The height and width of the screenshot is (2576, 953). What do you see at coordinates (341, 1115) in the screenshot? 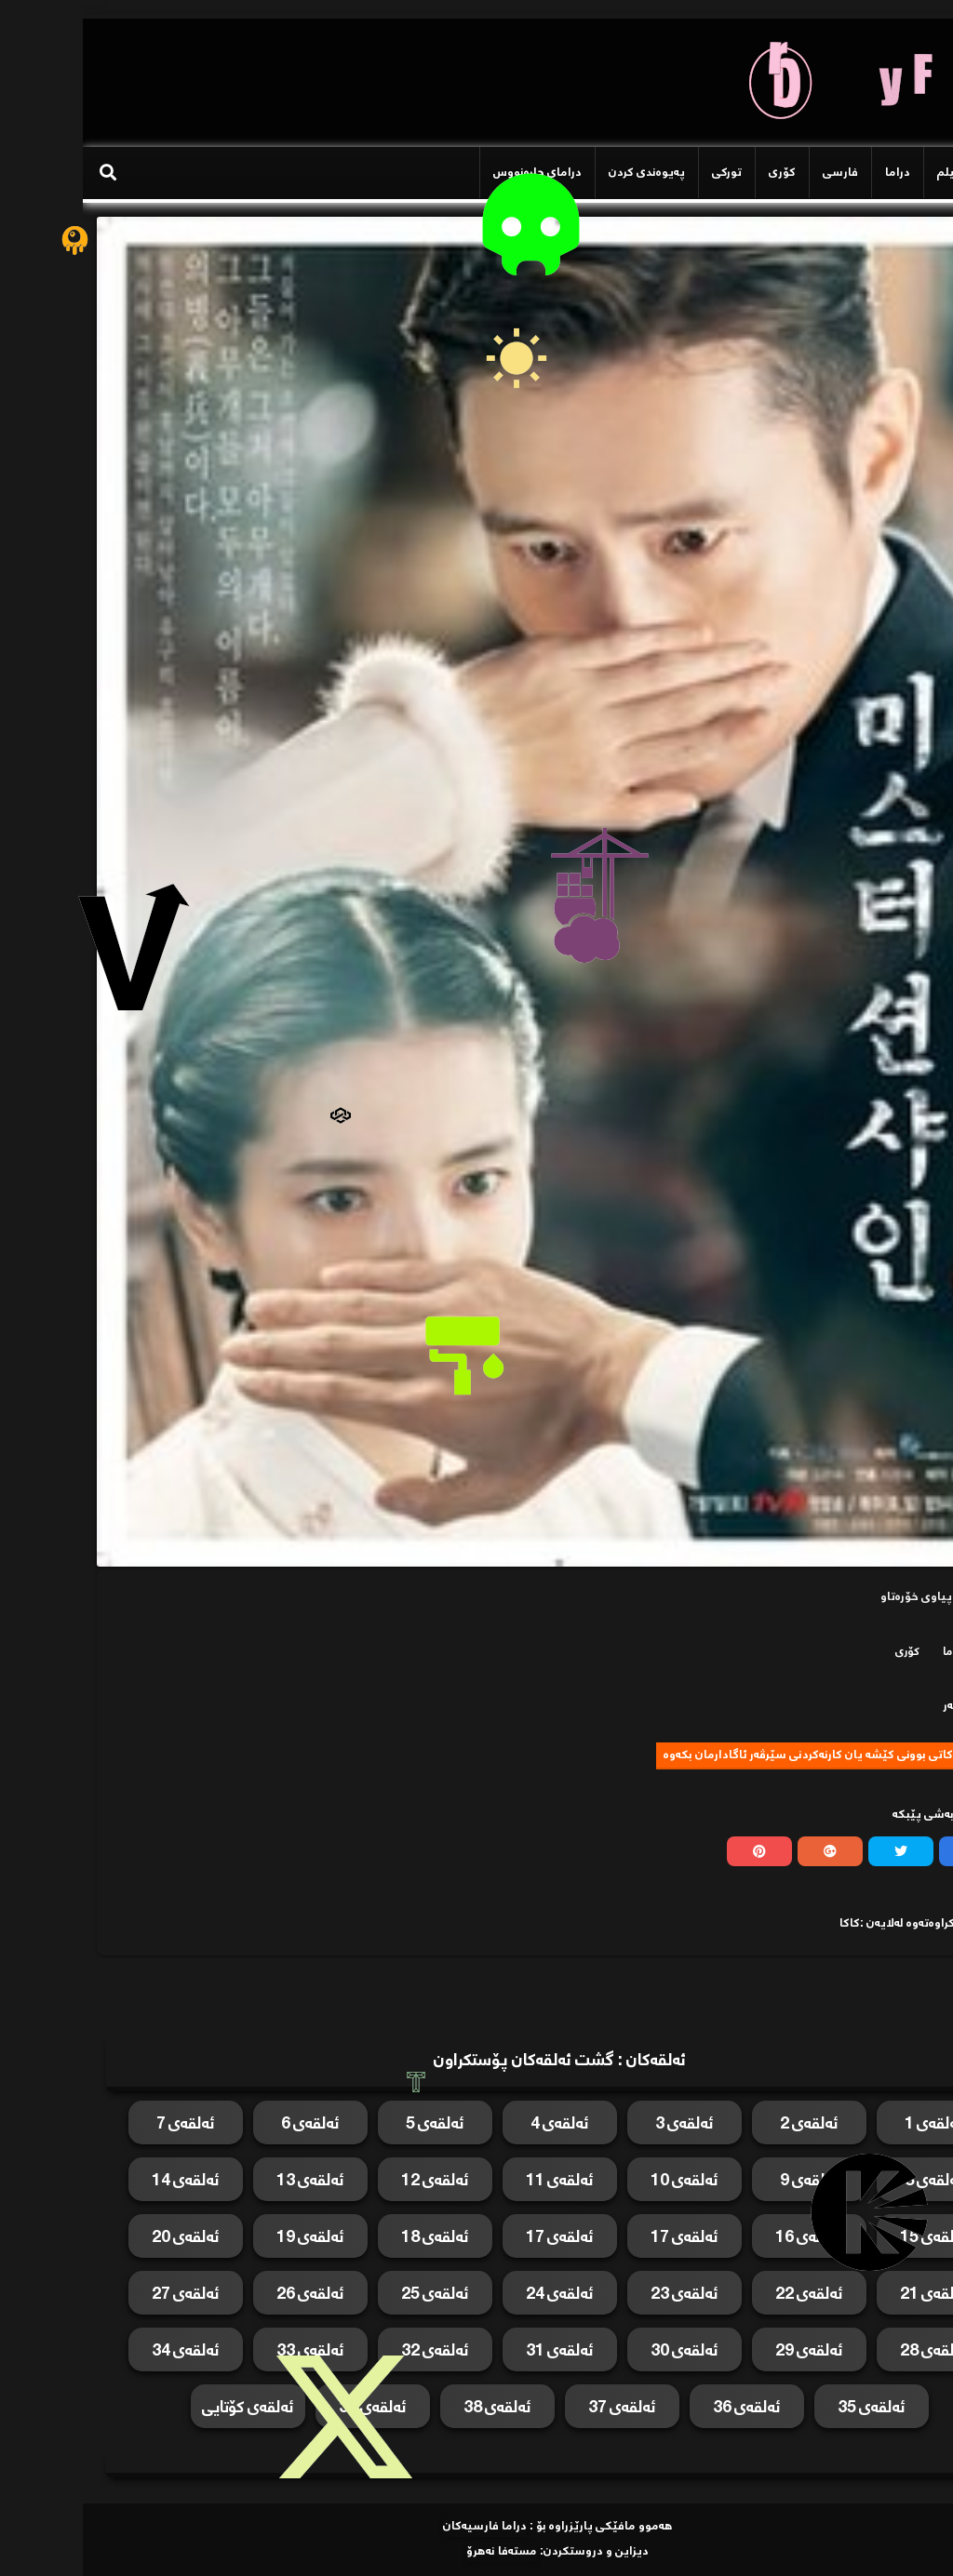
I see `loopback framework logo` at bounding box center [341, 1115].